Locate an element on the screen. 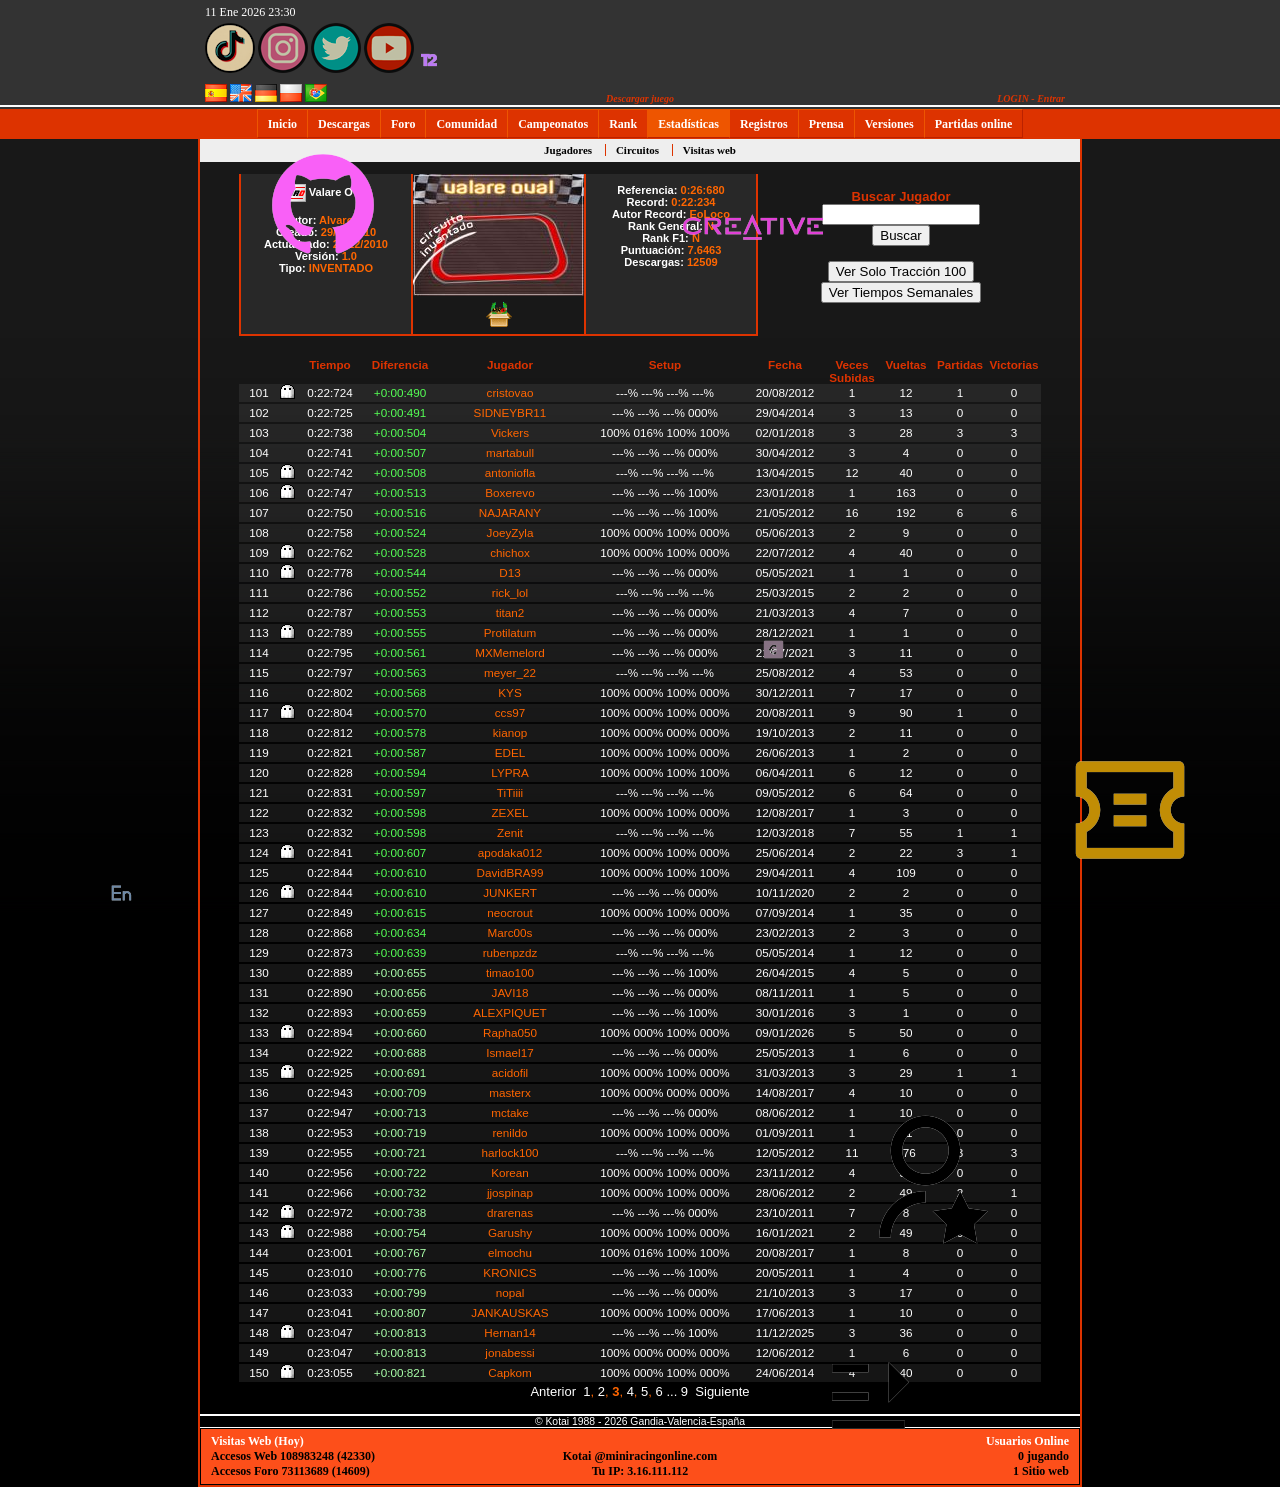 The width and height of the screenshot is (1280, 1487). indicates euro currency or payment option is located at coordinates (773, 649).